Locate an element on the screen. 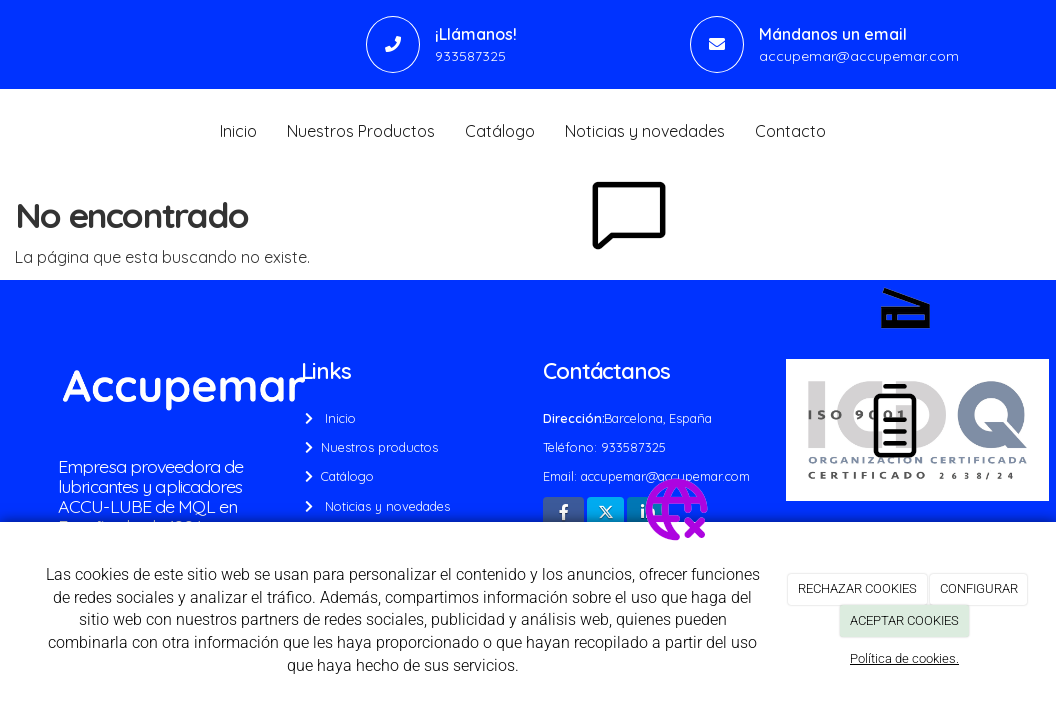 This screenshot has height=720, width=1056. scan a document or image is located at coordinates (905, 306).